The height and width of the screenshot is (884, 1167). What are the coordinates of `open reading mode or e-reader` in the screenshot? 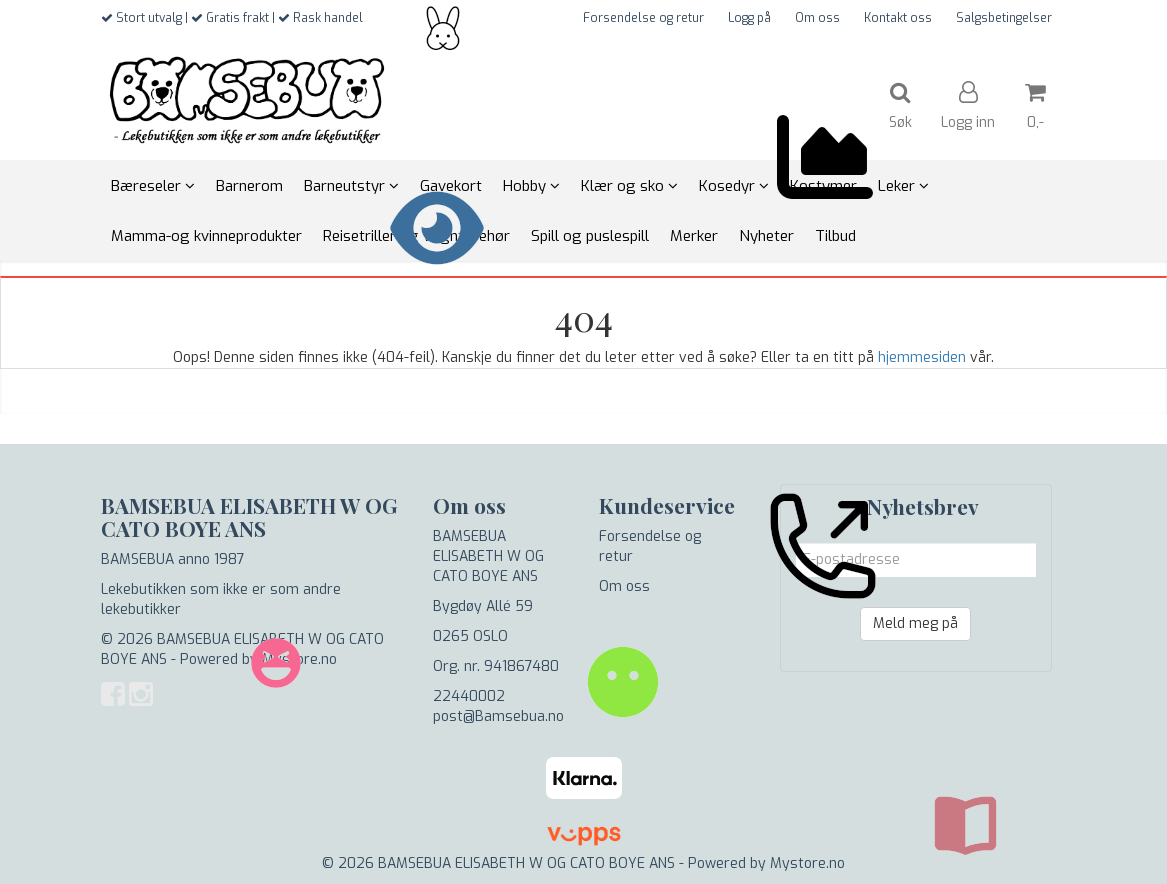 It's located at (965, 823).